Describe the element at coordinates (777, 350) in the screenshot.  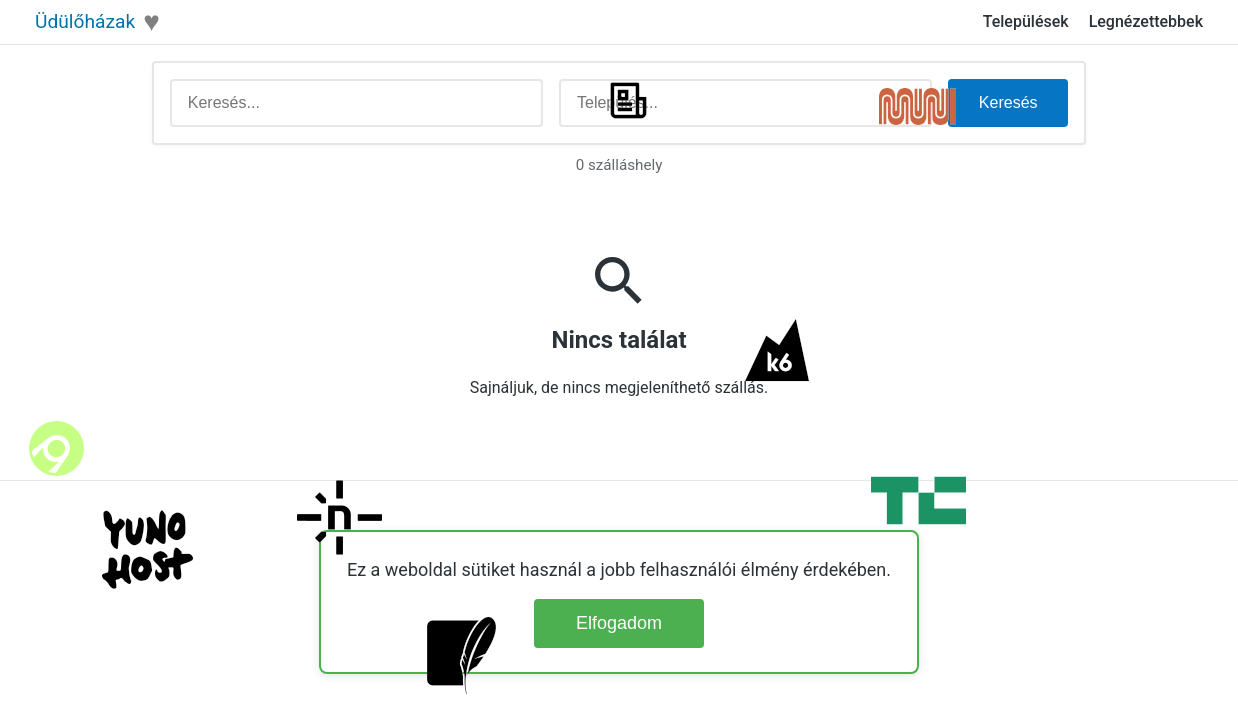
I see `k6 load testing tool logo` at that location.